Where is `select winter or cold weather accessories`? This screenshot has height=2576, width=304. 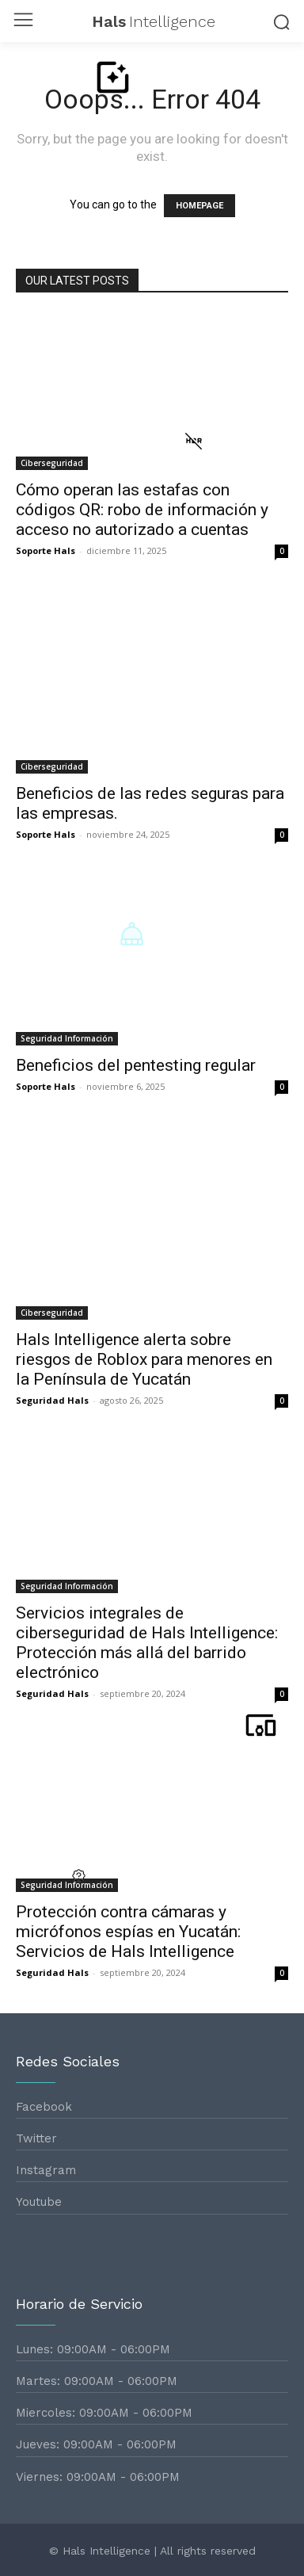
select winter or cold weather accessories is located at coordinates (131, 934).